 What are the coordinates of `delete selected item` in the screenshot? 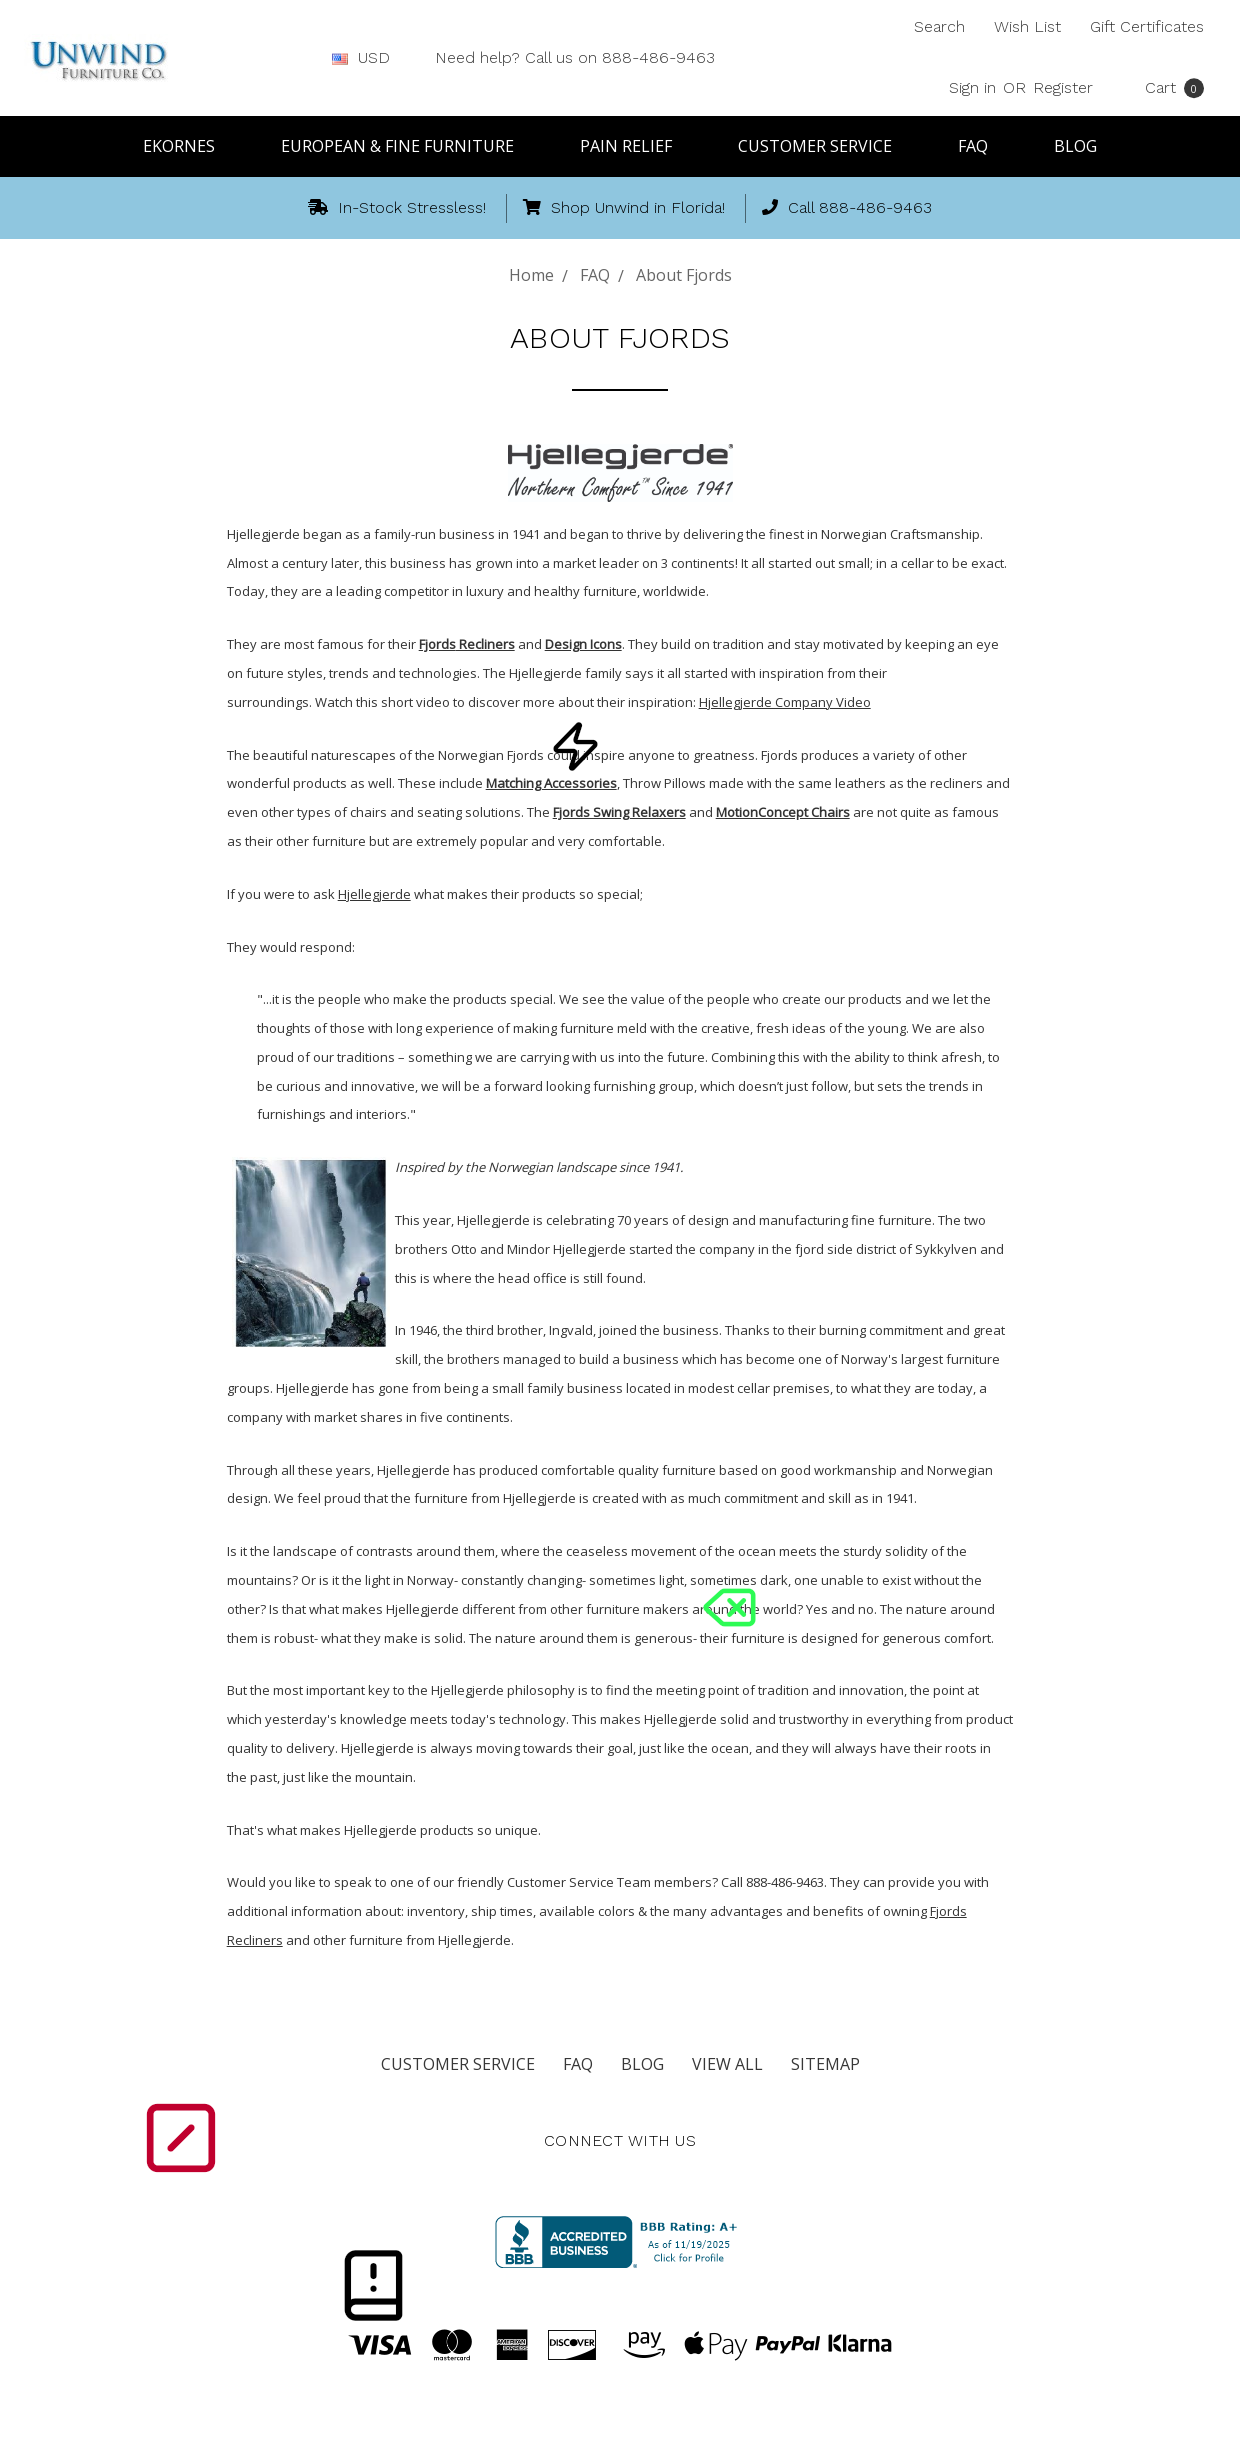 It's located at (729, 1607).